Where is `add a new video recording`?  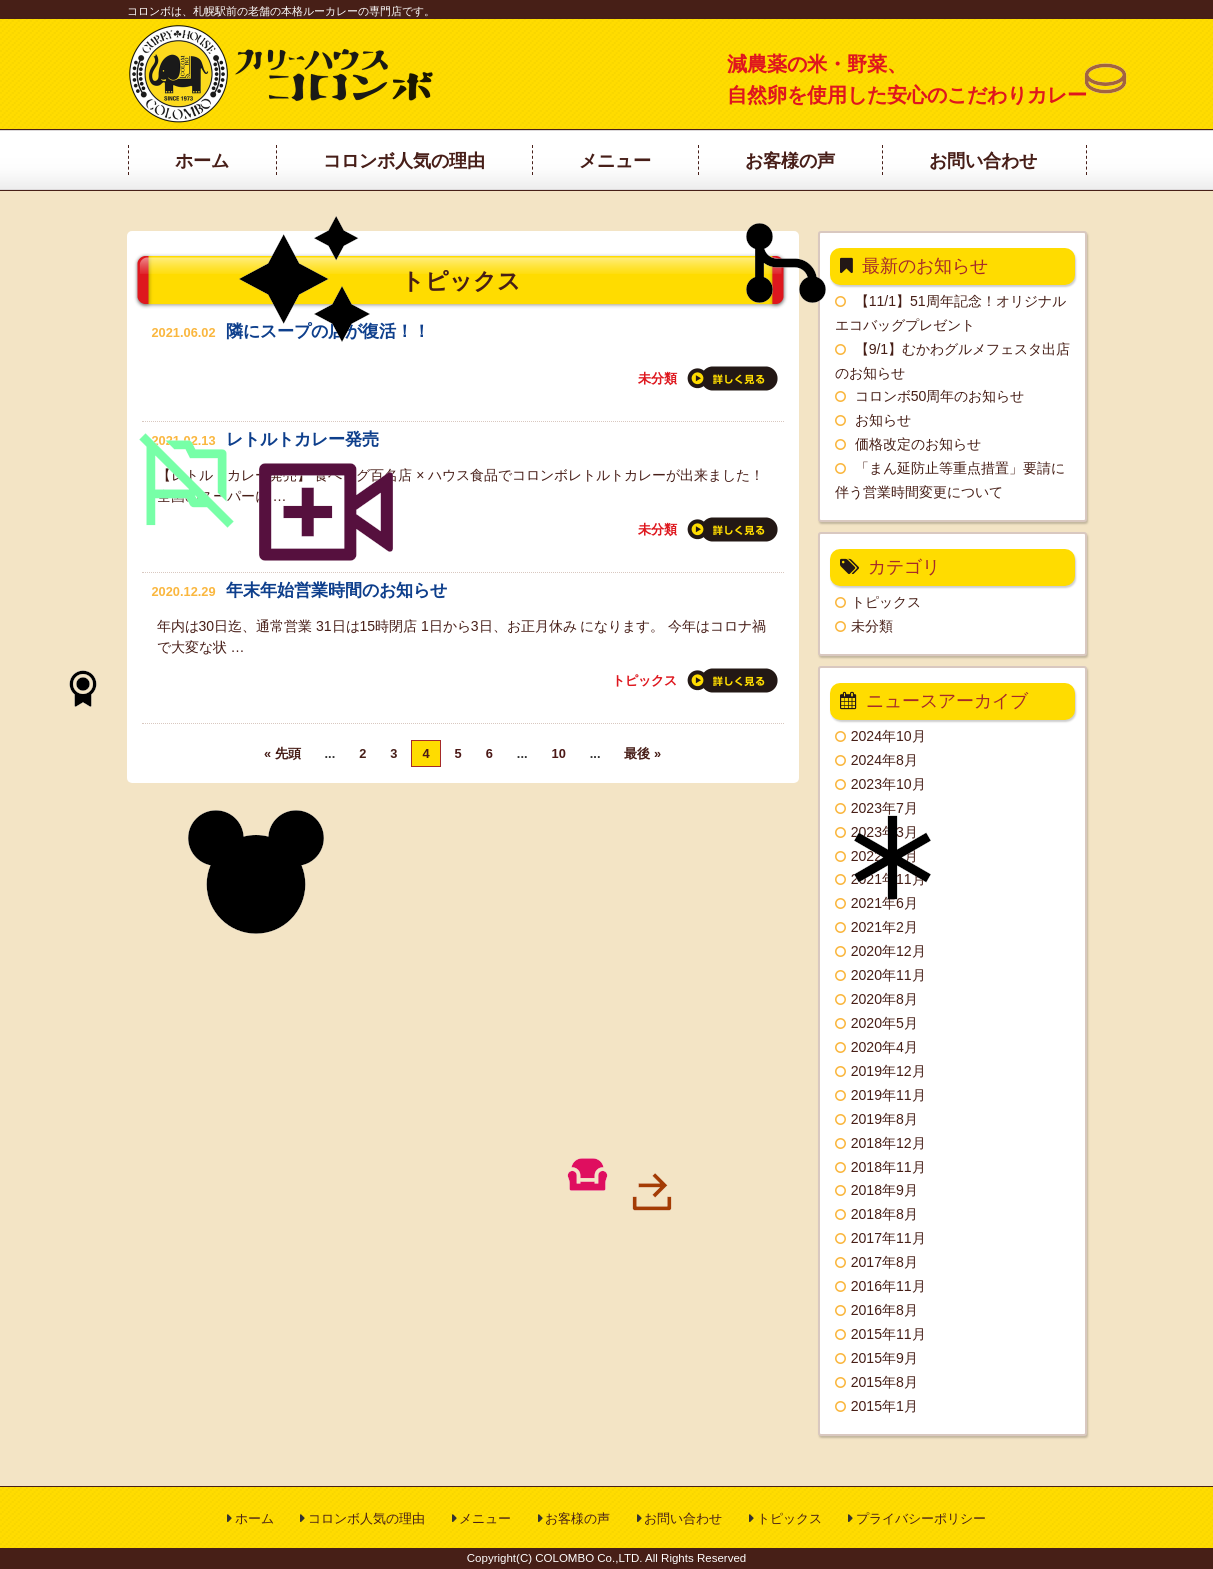 add a new video recording is located at coordinates (326, 512).